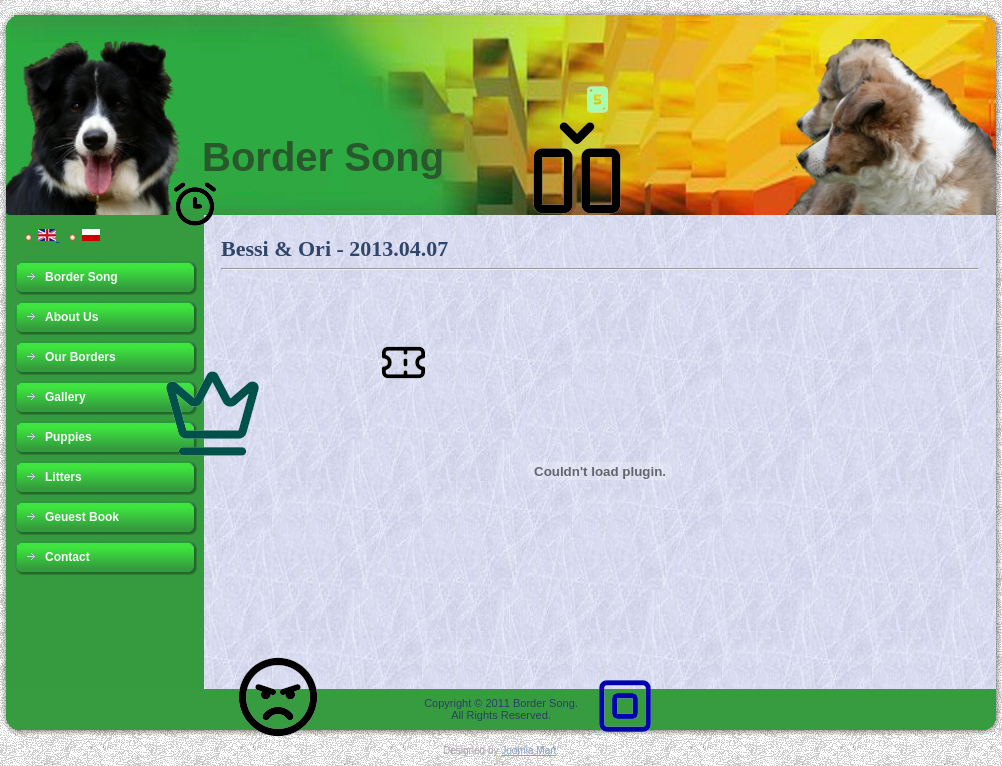 This screenshot has width=1002, height=766. Describe the element at coordinates (278, 697) in the screenshot. I see `react to a message with anger` at that location.